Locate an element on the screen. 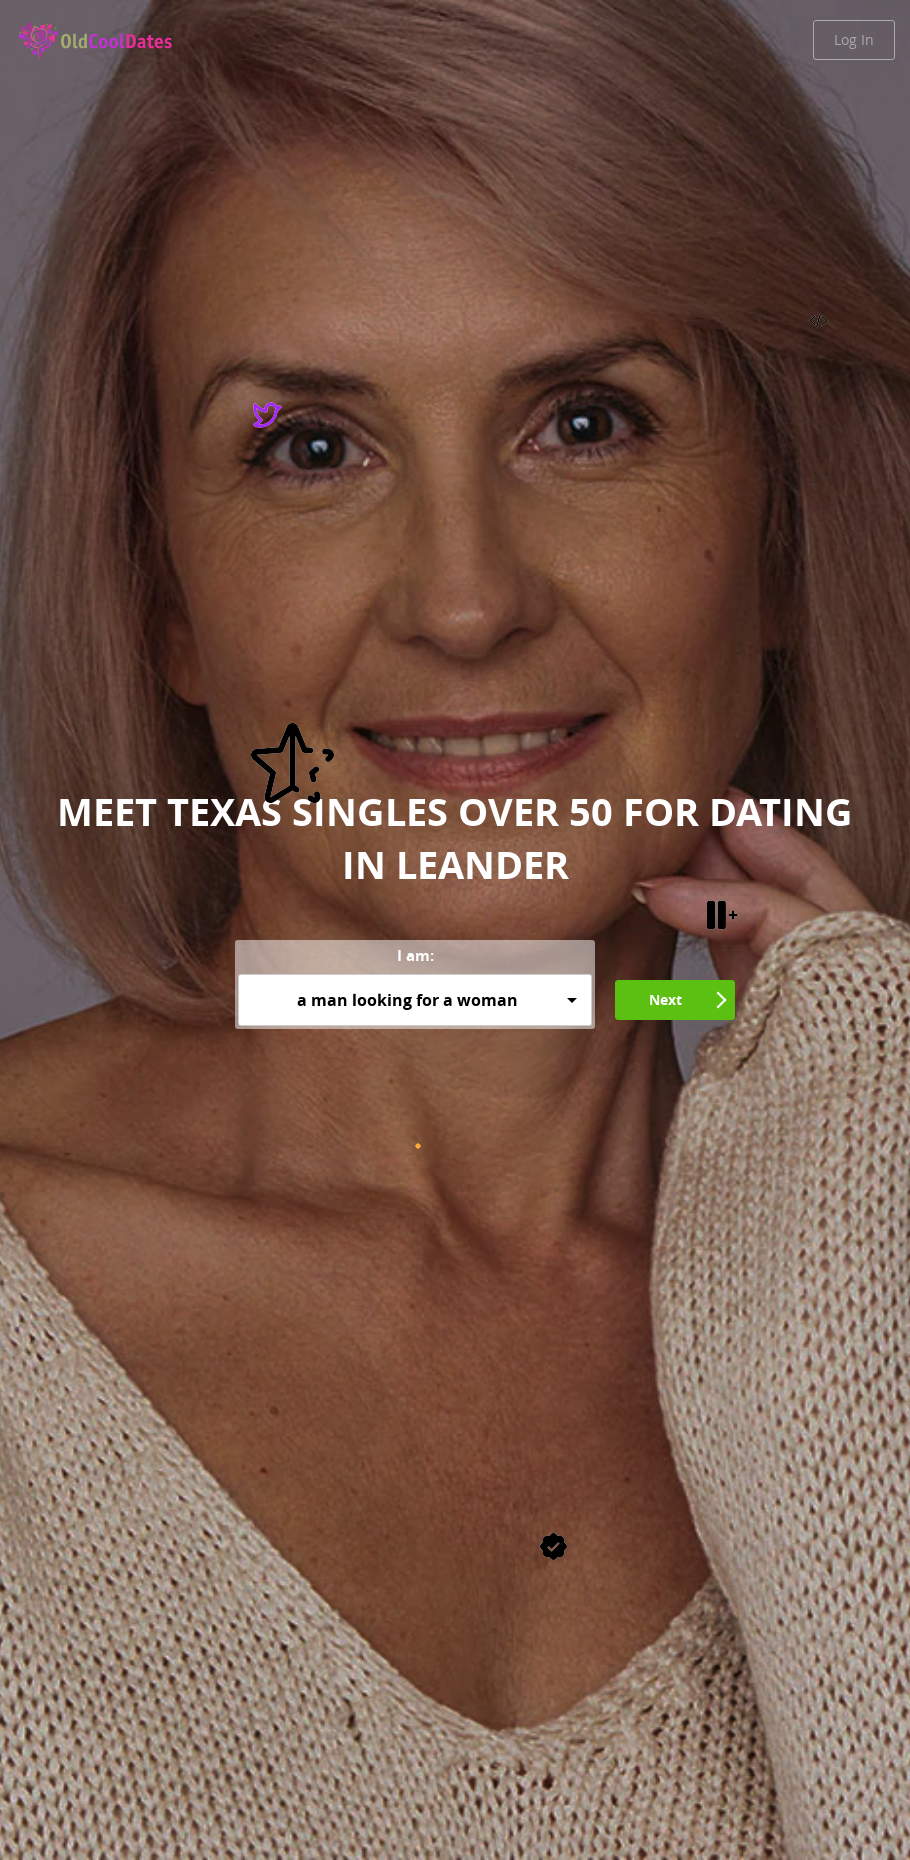  share to twitter is located at coordinates (266, 414).